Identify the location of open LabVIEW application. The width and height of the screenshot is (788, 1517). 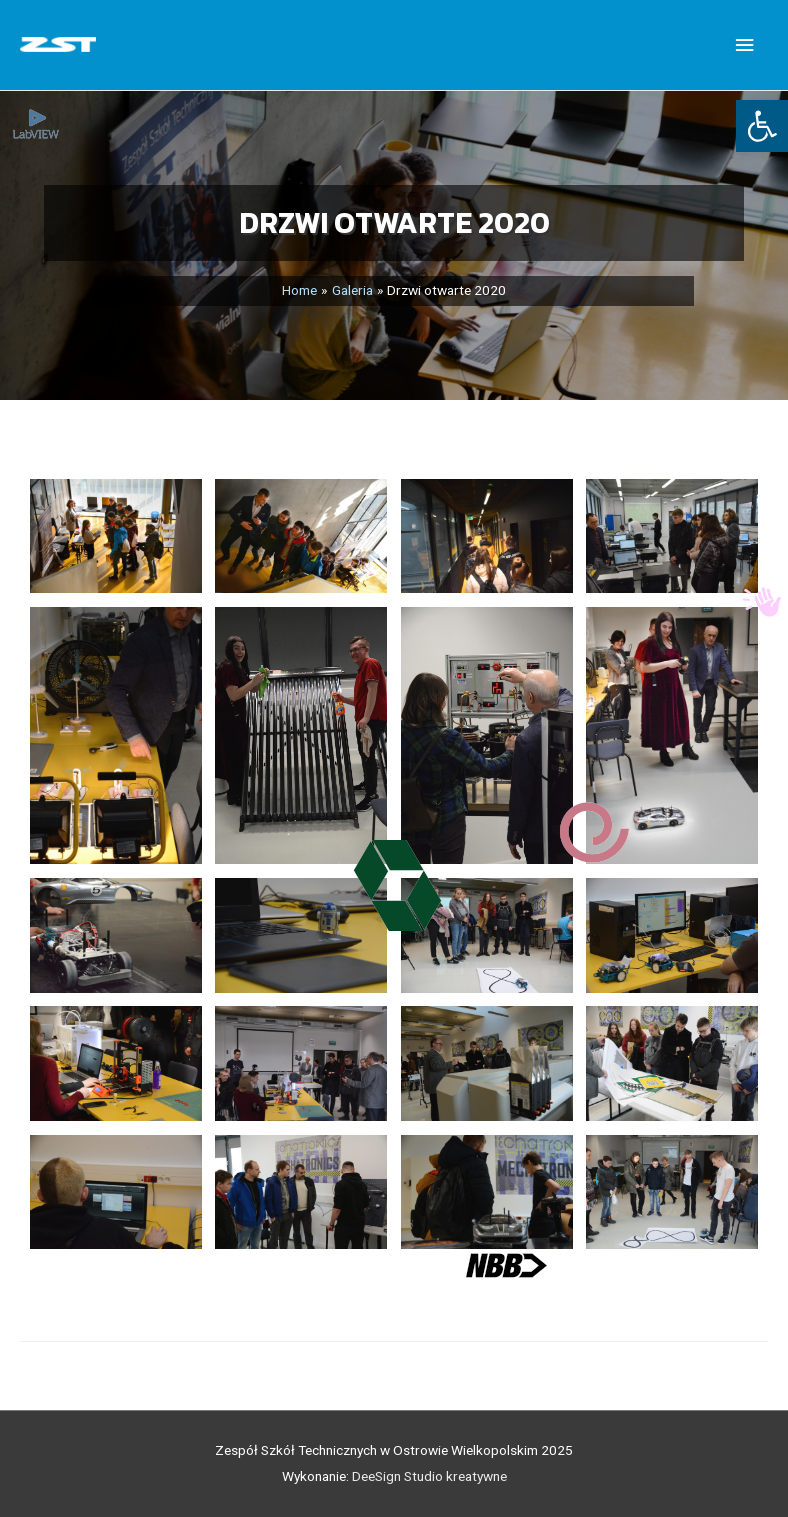
(36, 124).